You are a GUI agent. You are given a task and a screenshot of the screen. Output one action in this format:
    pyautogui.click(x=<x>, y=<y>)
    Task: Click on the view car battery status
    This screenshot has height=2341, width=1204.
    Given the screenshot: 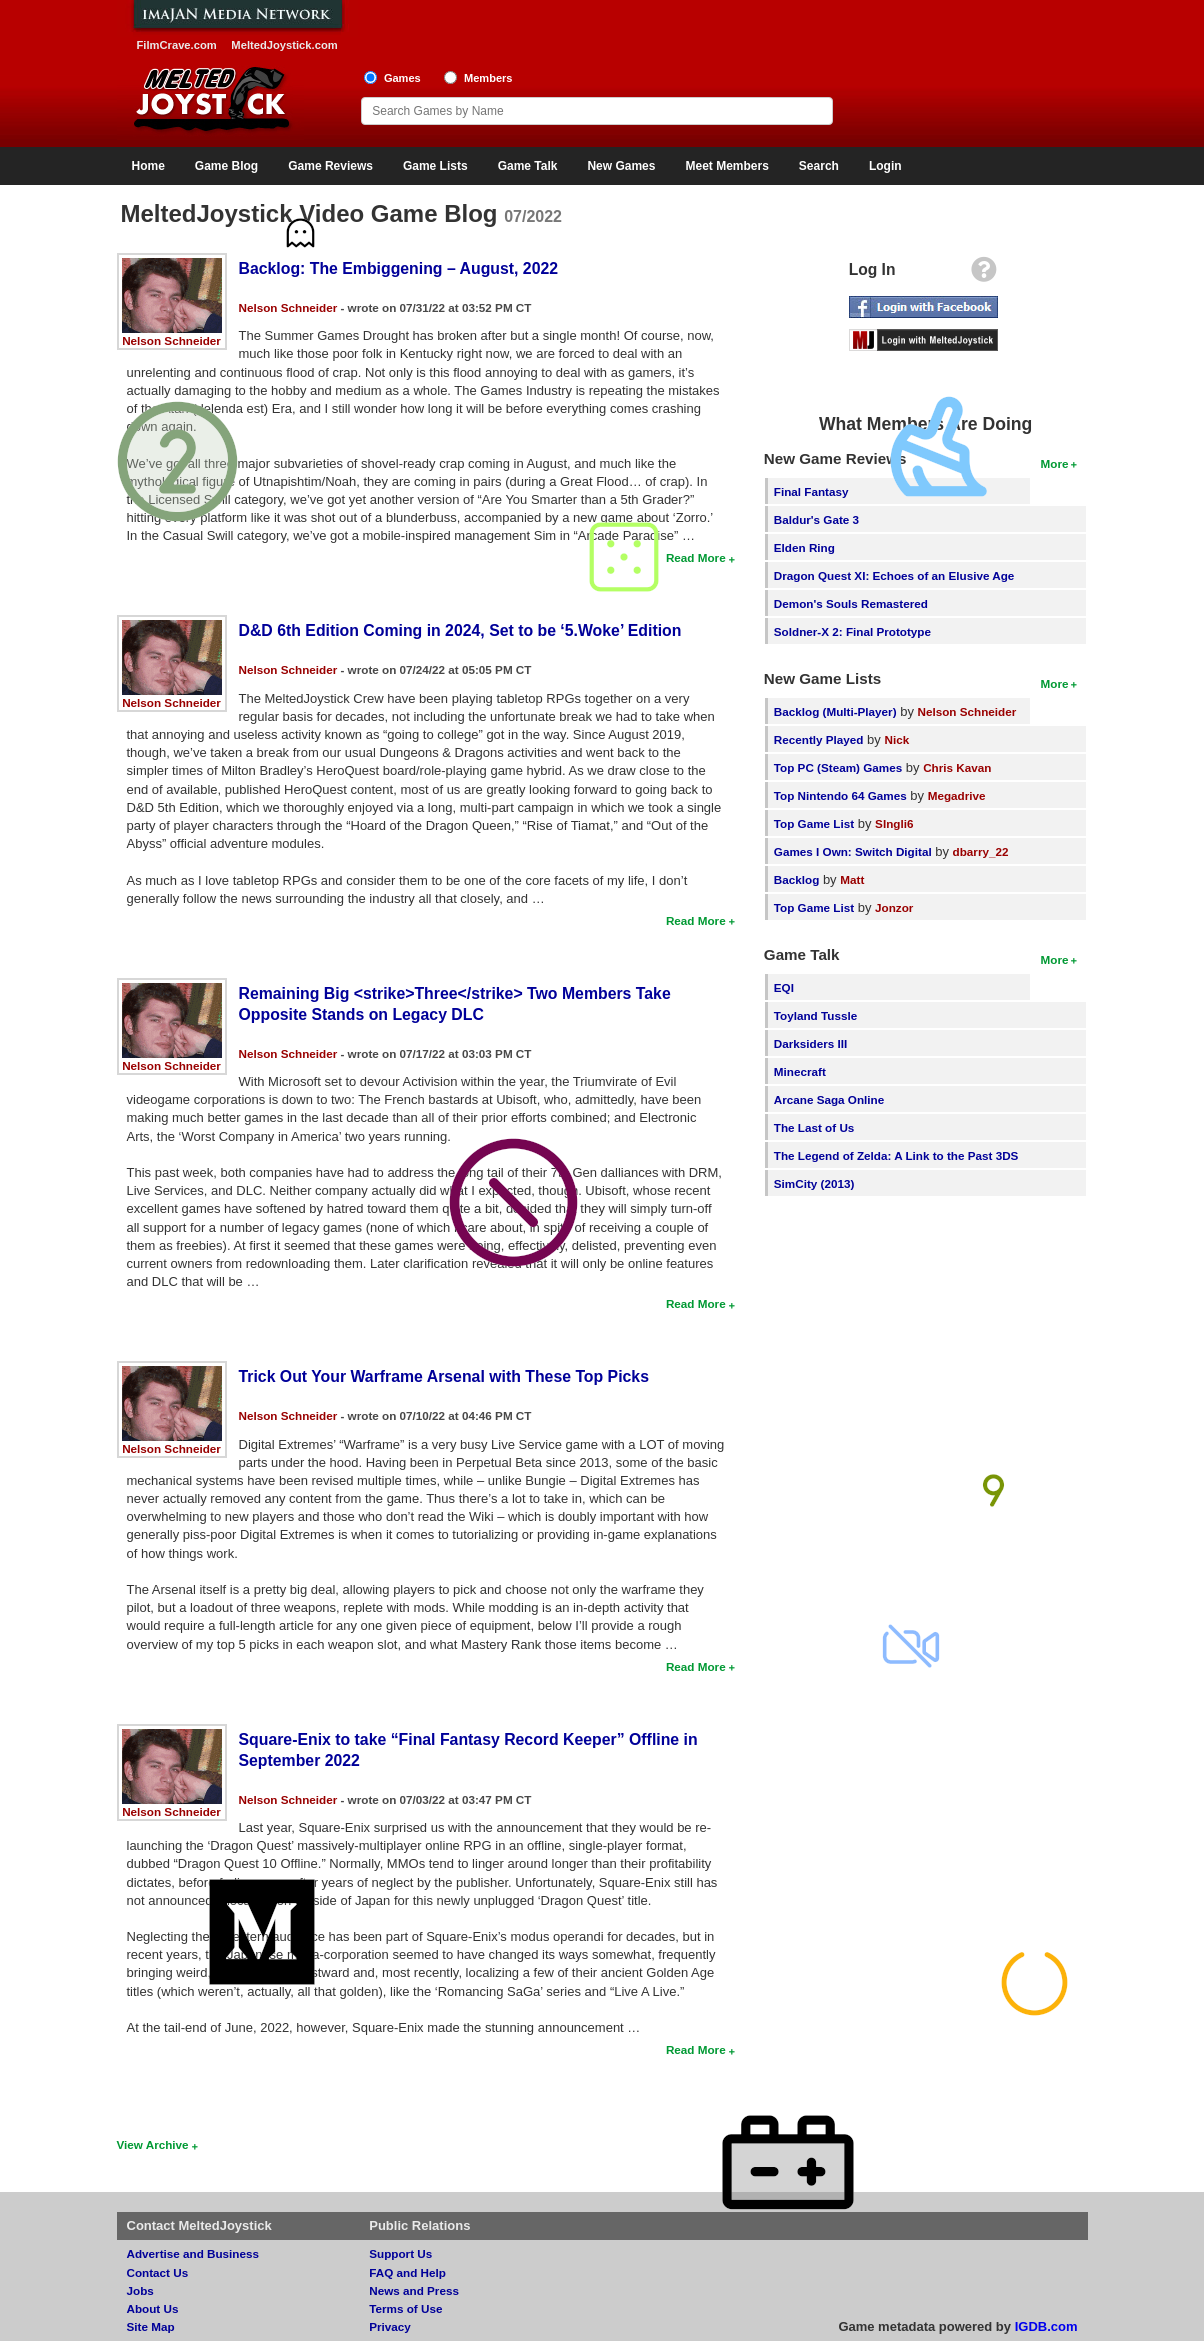 What is the action you would take?
    pyautogui.click(x=788, y=2167)
    